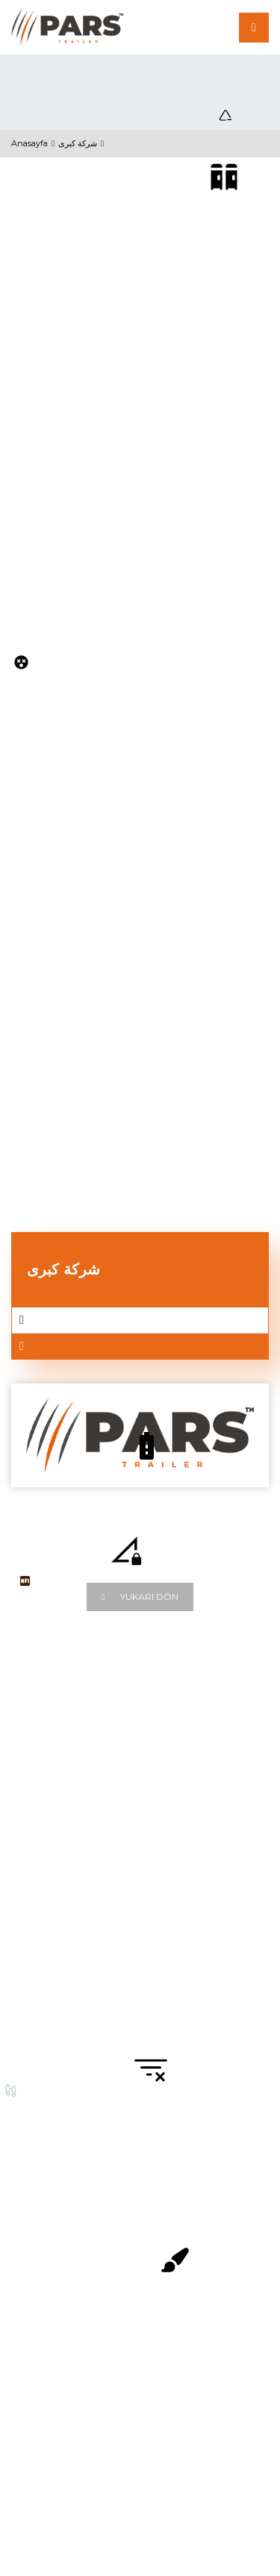 Image resolution: width=280 pixels, height=2576 pixels. What do you see at coordinates (126, 1551) in the screenshot?
I see `network connection is secured or encrypted` at bounding box center [126, 1551].